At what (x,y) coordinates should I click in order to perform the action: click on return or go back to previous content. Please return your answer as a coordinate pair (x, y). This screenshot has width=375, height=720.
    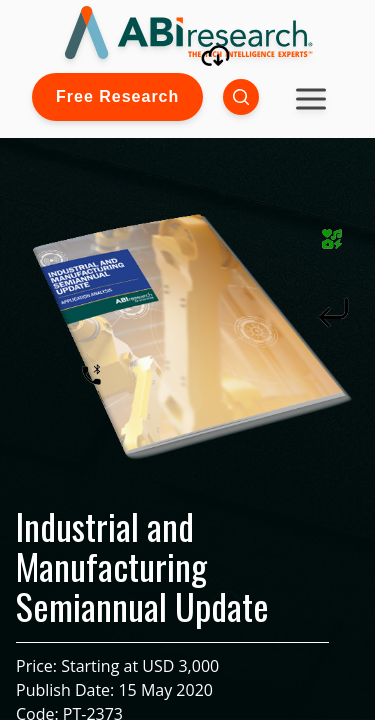
    Looking at the image, I should click on (333, 312).